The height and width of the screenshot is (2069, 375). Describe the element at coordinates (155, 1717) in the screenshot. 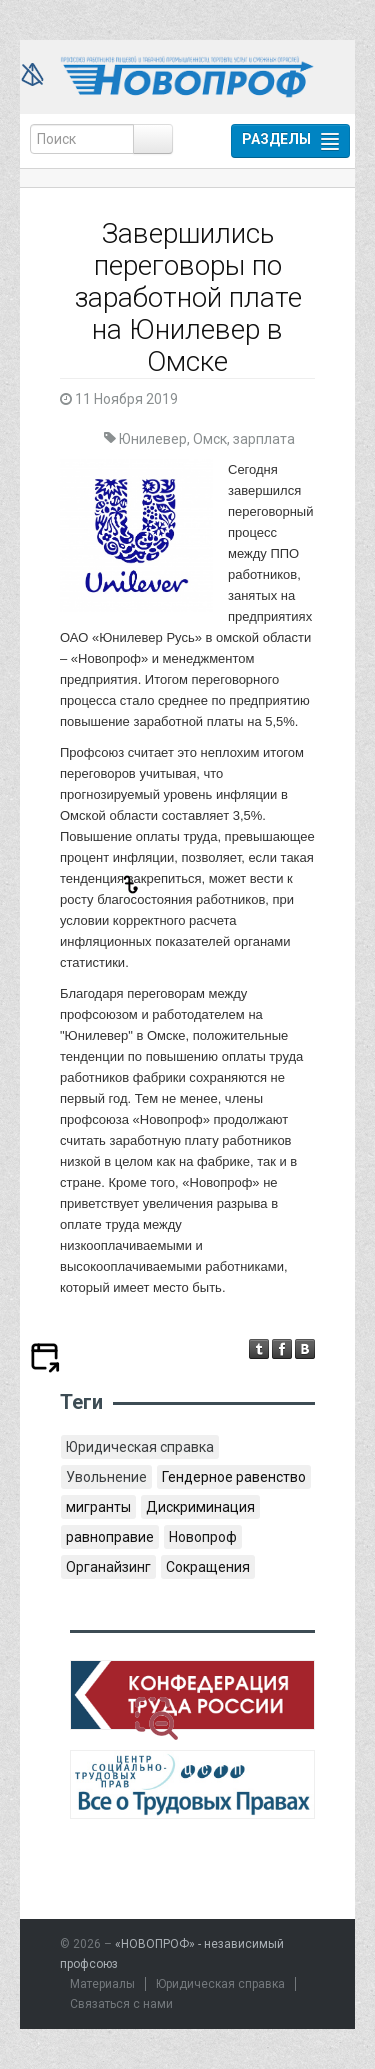

I see `zoom out of selected area` at that location.